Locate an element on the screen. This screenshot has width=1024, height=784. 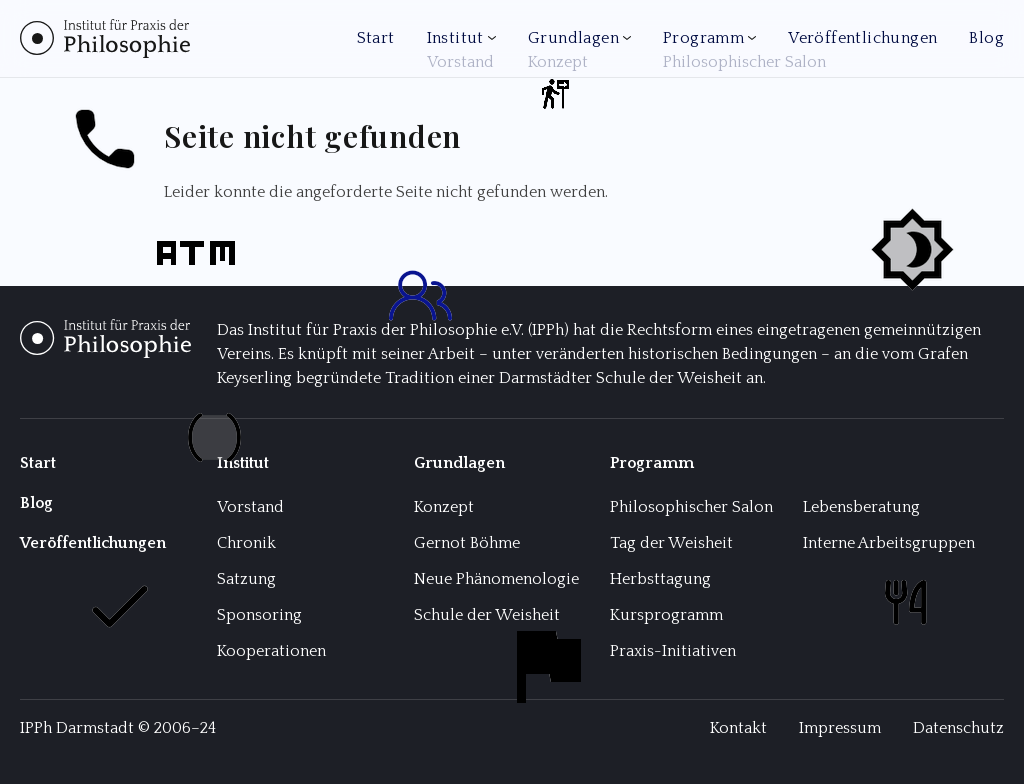
view team members or collaborators is located at coordinates (420, 295).